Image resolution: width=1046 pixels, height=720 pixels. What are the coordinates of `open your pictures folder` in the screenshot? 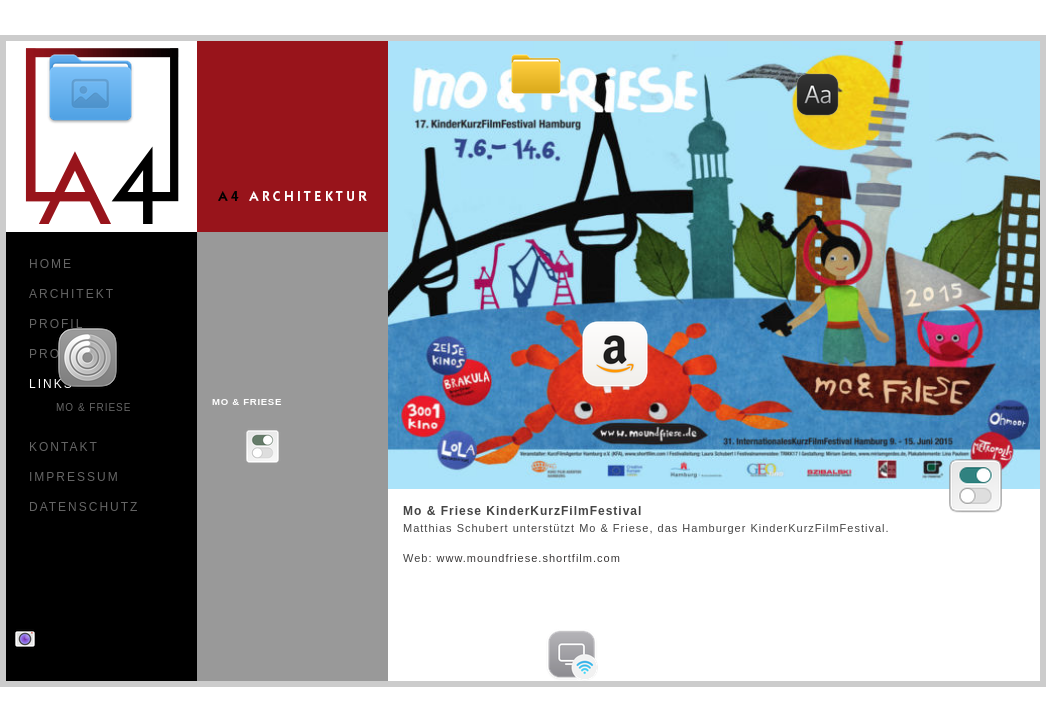 It's located at (90, 87).